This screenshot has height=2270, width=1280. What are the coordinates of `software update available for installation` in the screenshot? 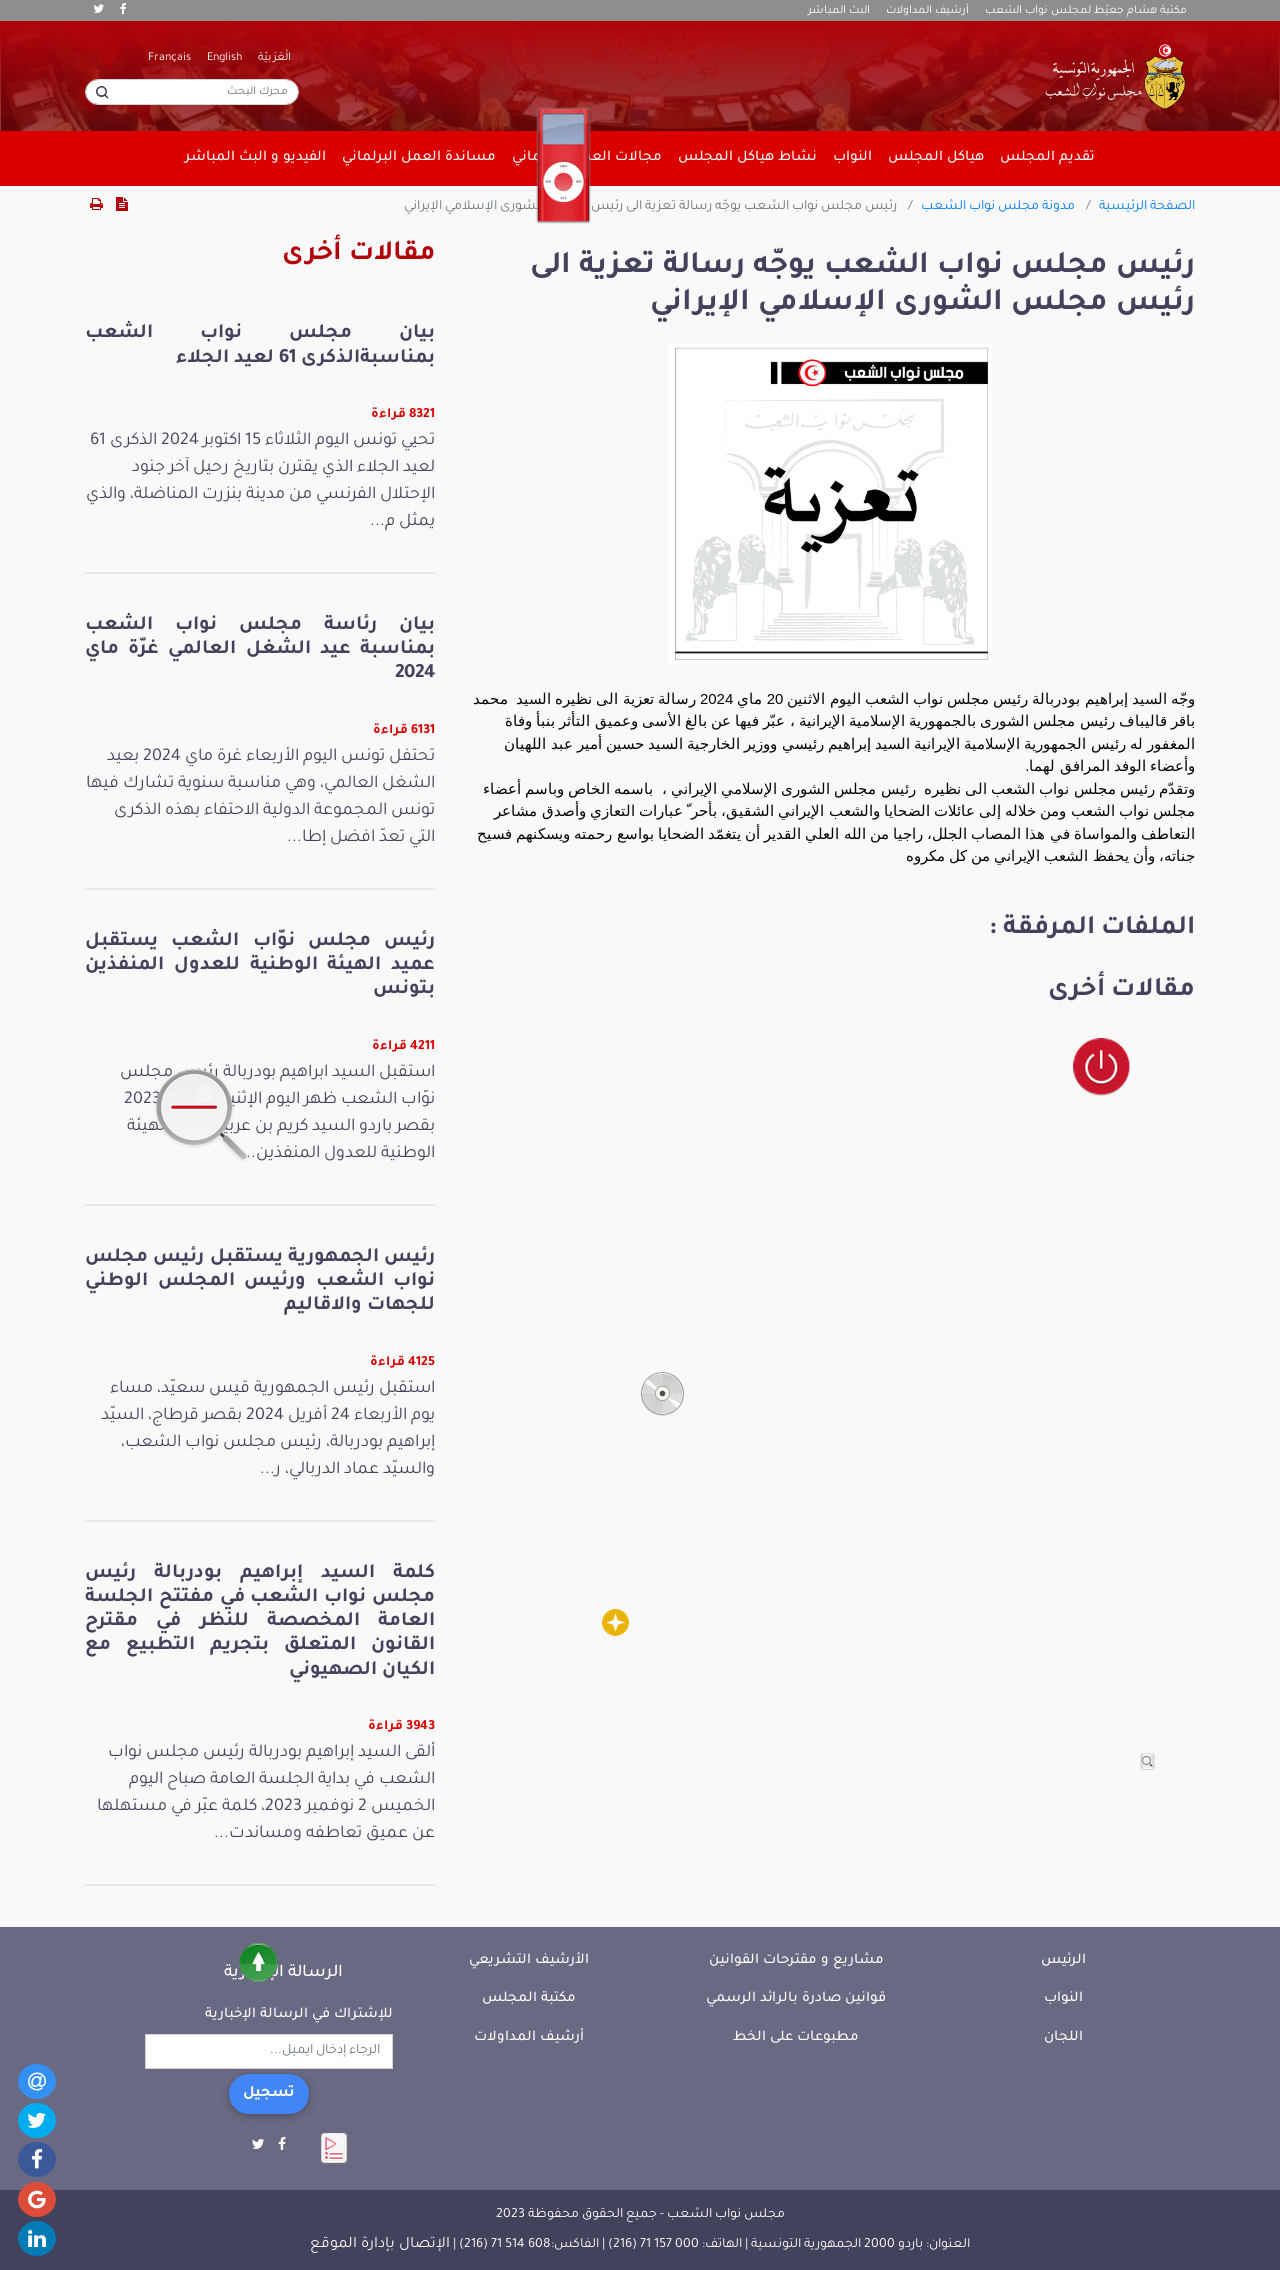 It's located at (258, 1962).